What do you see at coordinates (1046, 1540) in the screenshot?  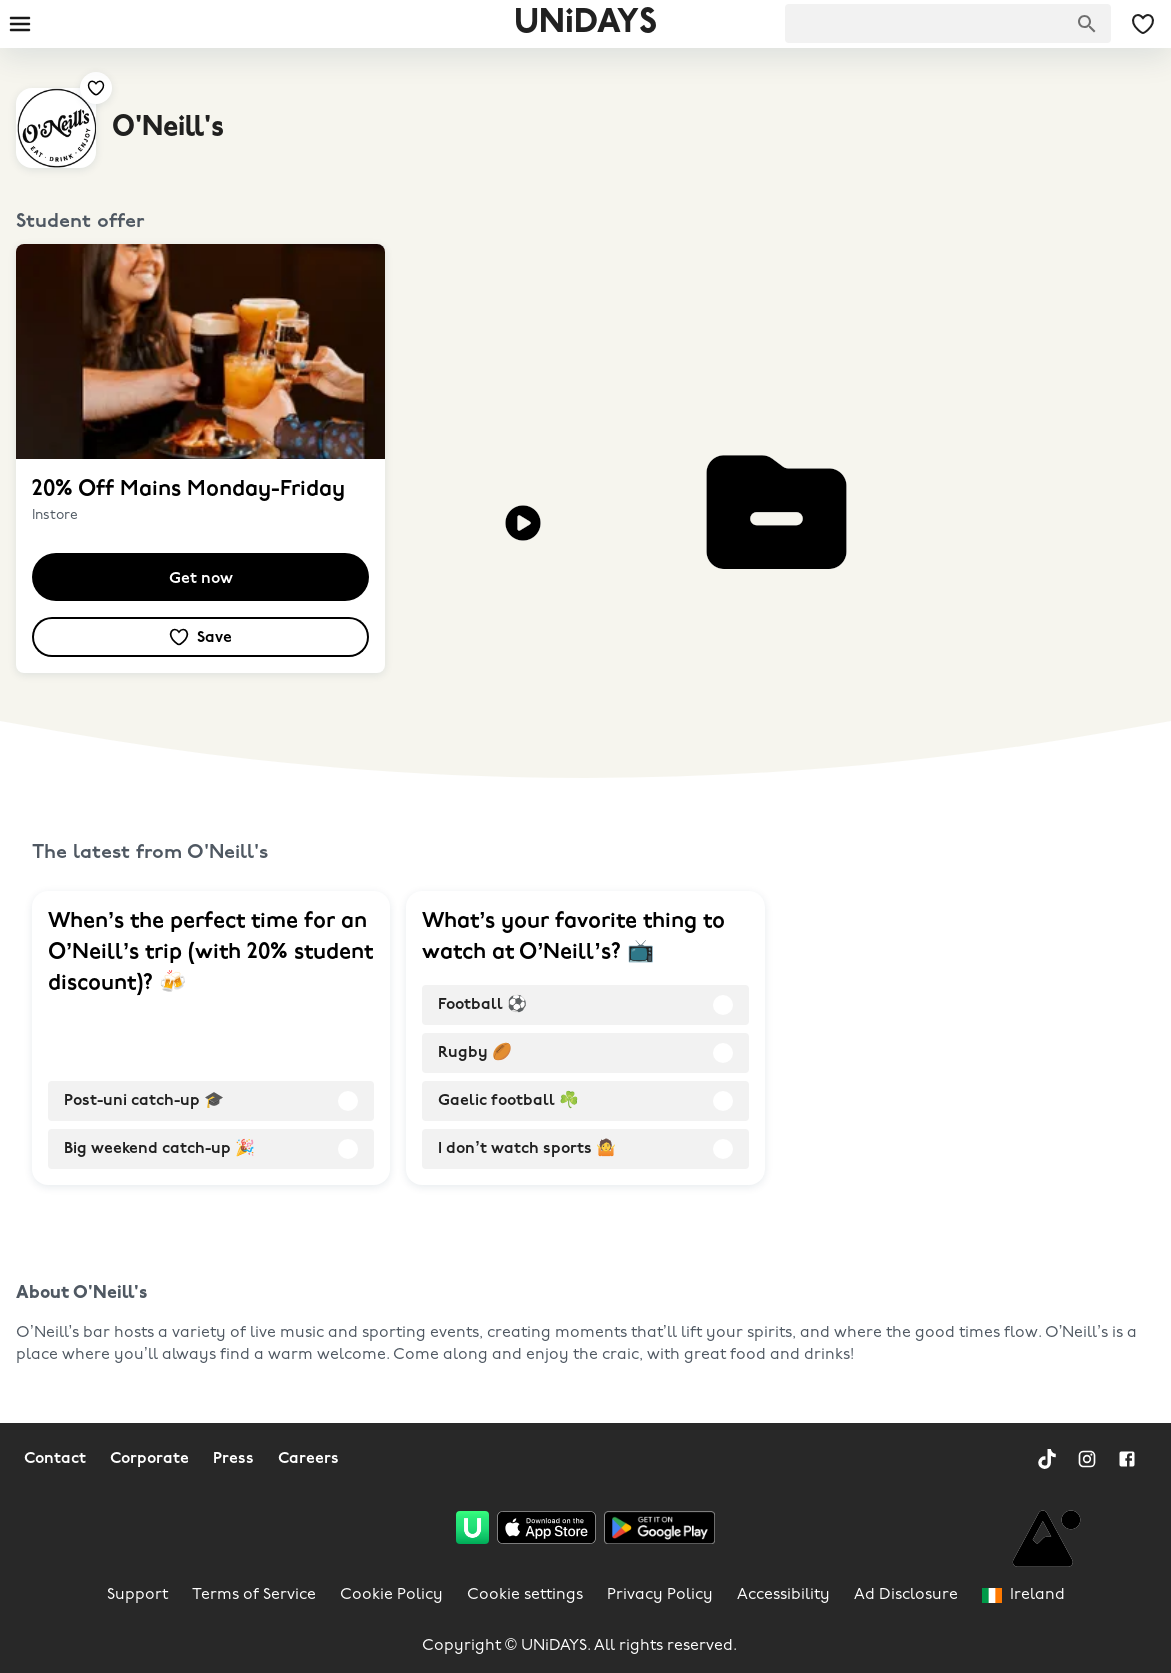 I see `view photos or gallery` at bounding box center [1046, 1540].